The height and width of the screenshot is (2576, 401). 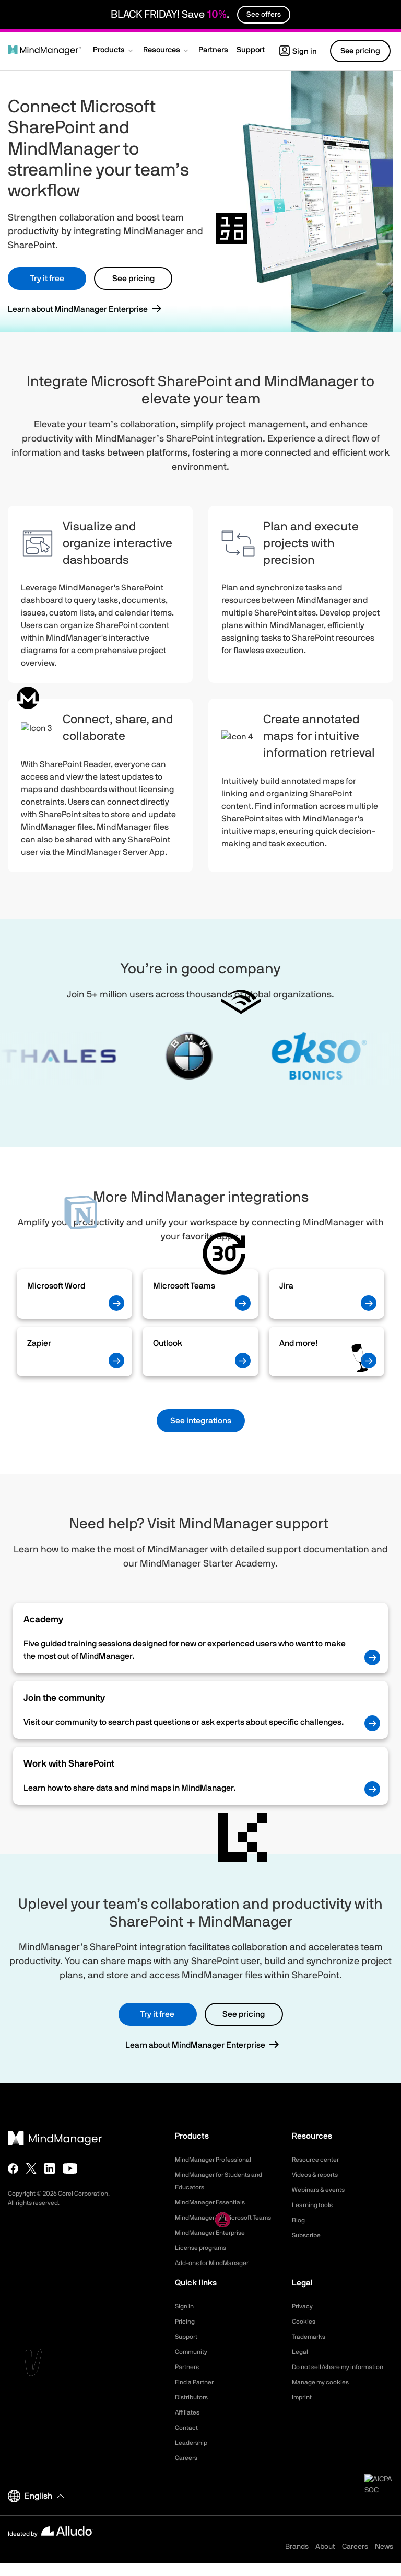 I want to click on wine compatibility layer application logo, so click(x=360, y=1358).